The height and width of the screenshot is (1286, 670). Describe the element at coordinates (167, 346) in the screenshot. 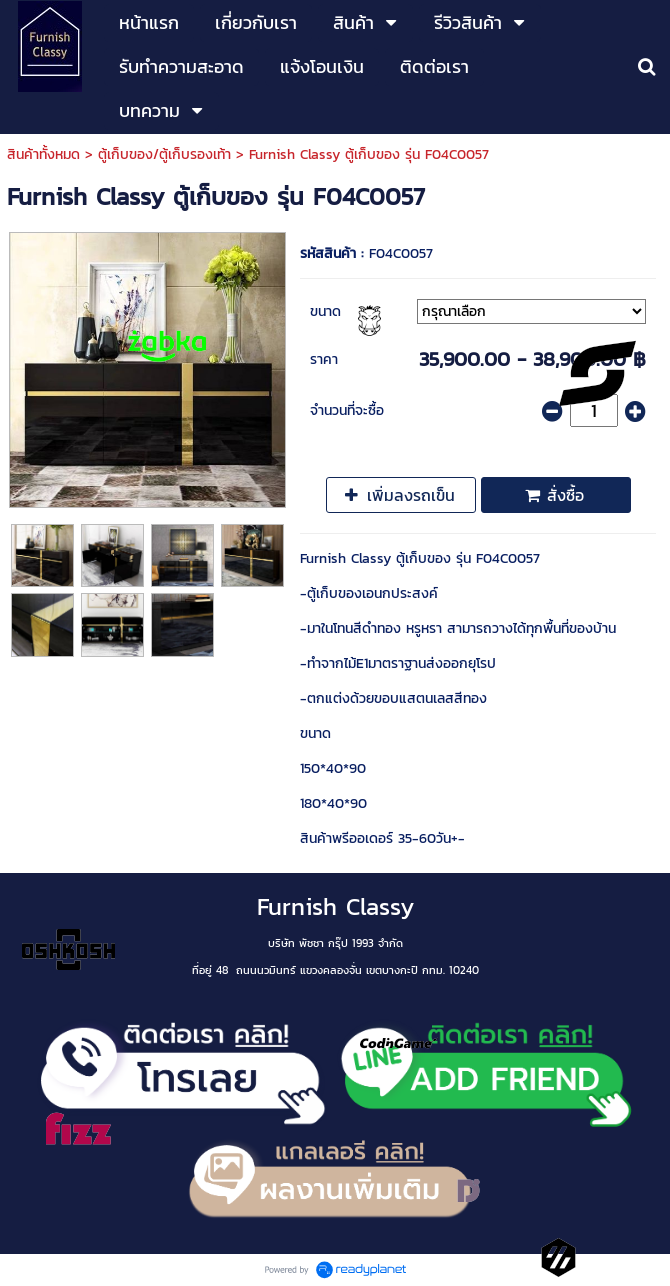

I see `open the Żabka convenience store app` at that location.